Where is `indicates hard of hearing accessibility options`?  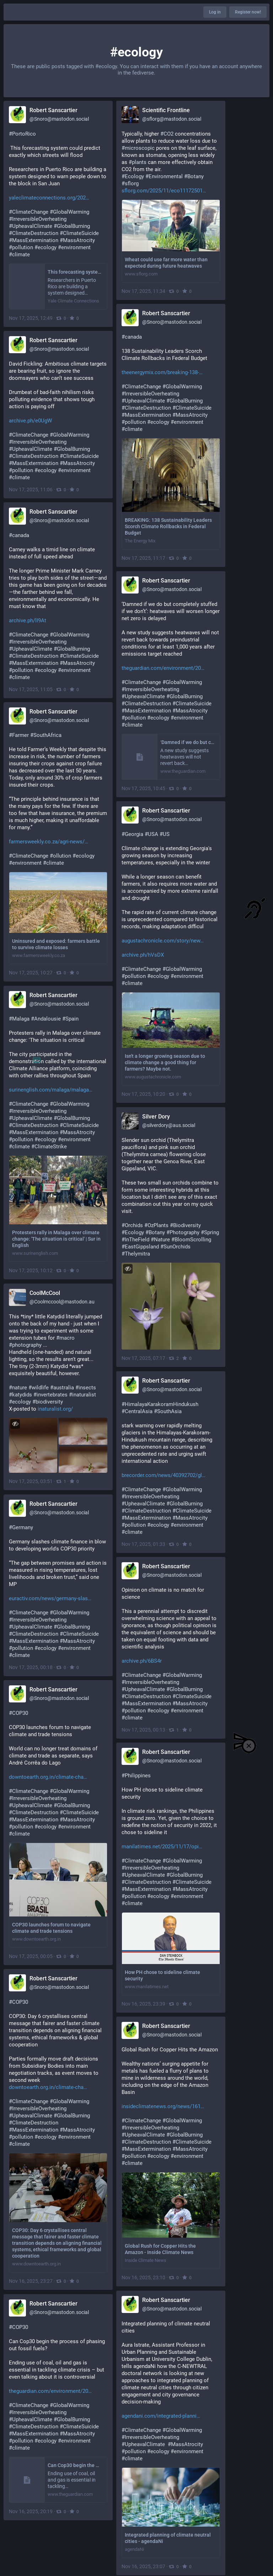 indicates hard of hearing accessibility options is located at coordinates (255, 908).